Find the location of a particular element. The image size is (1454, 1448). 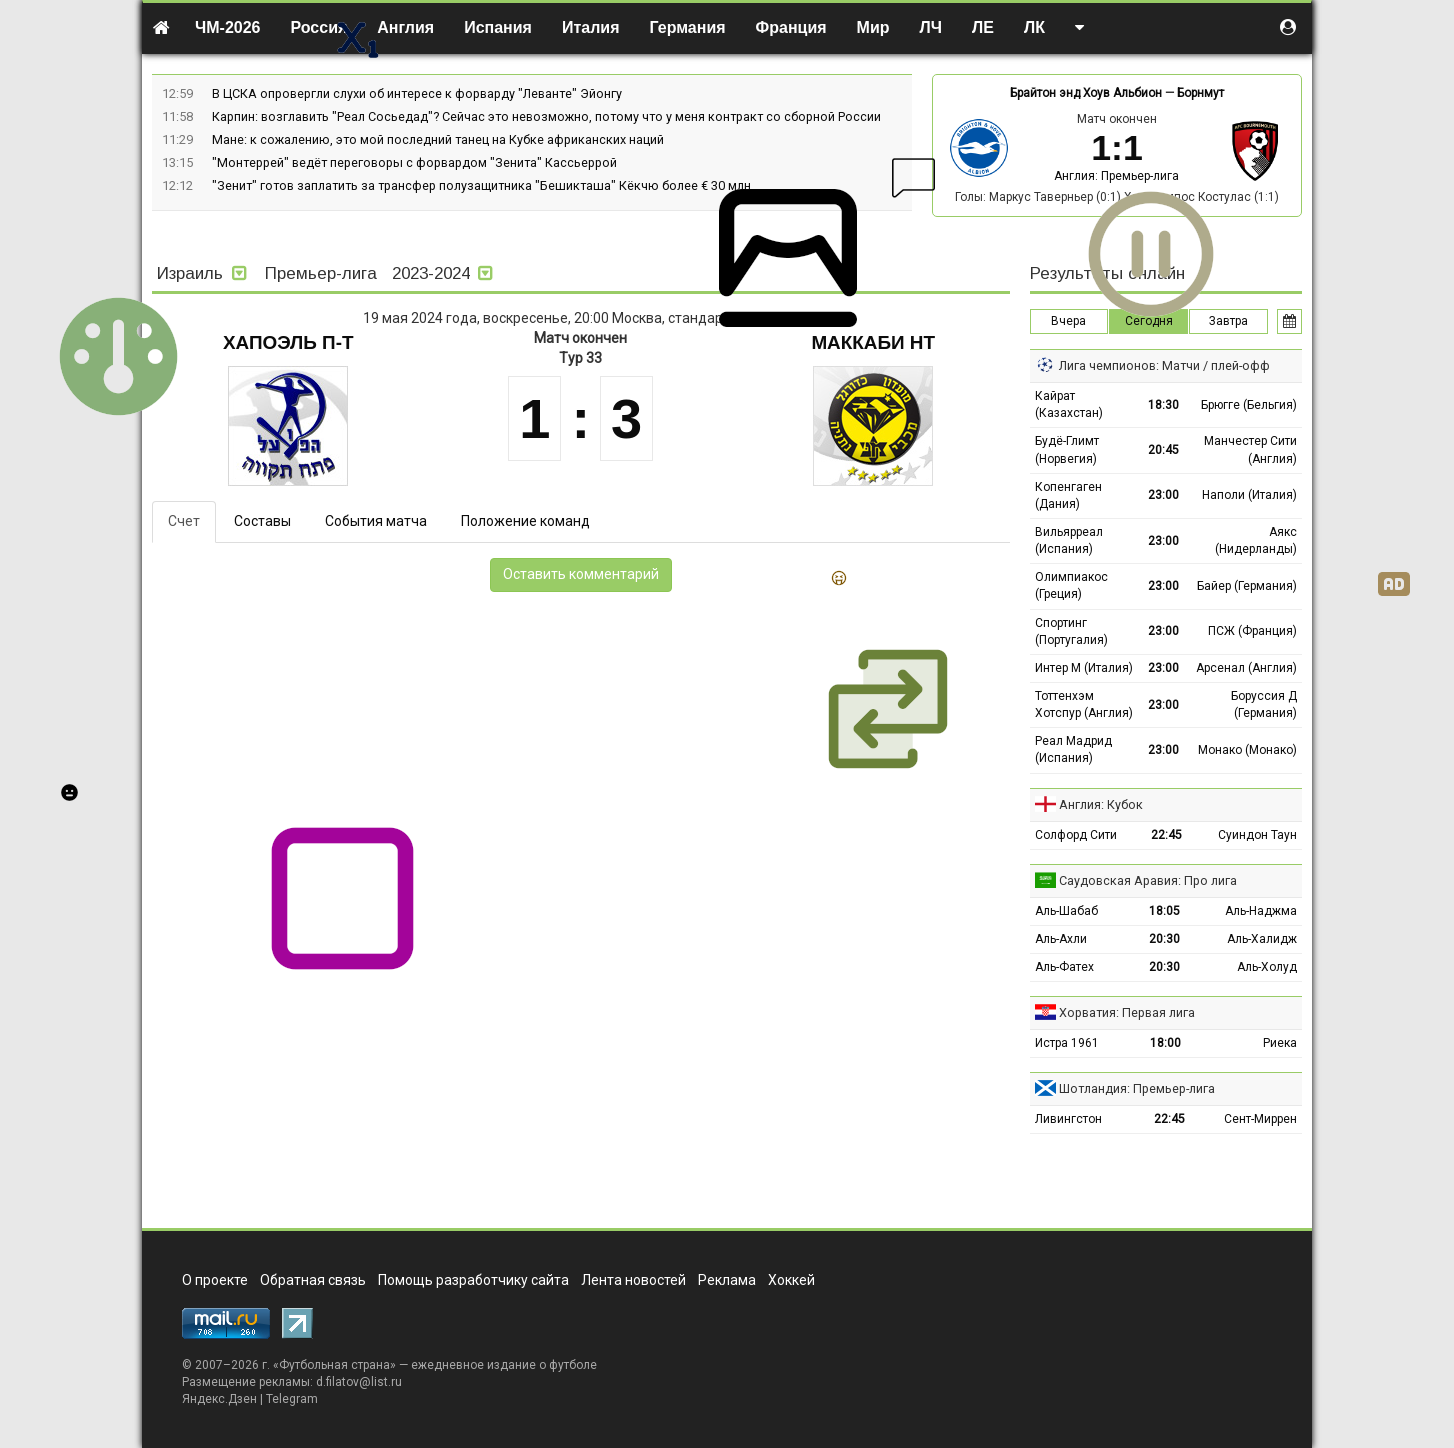

format text as subscript is located at coordinates (355, 37).